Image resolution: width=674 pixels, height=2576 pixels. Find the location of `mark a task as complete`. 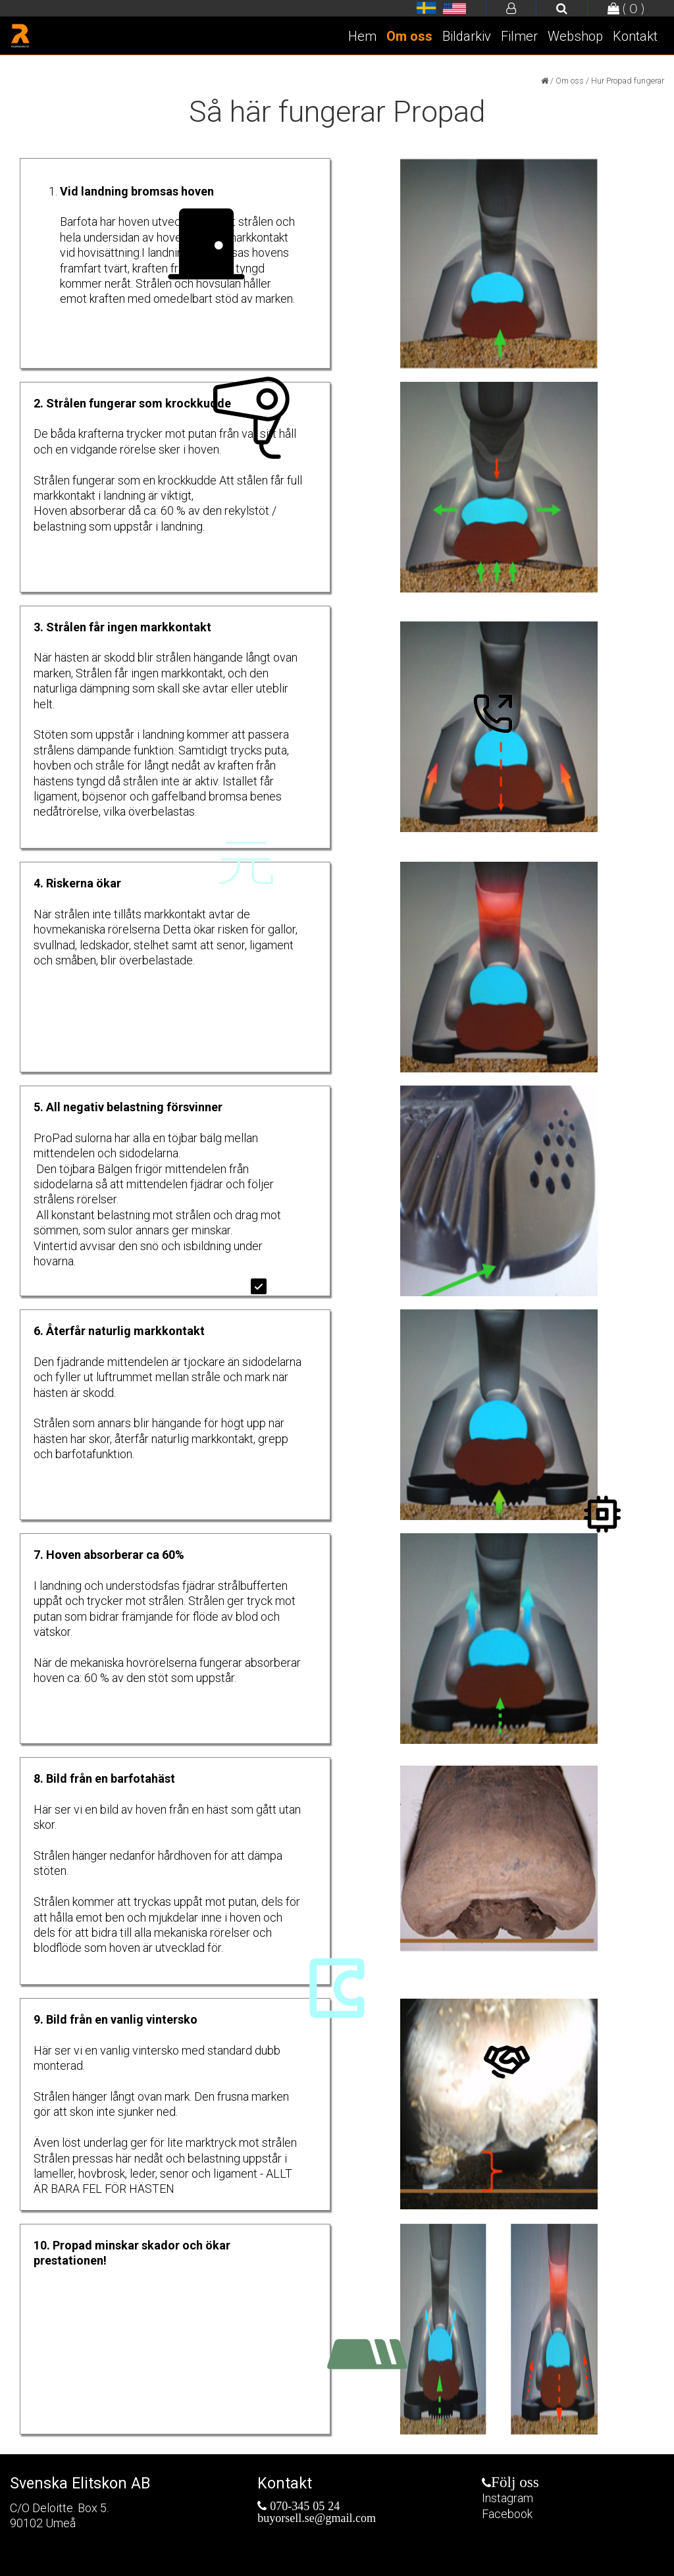

mark a task as complete is located at coordinates (259, 1286).